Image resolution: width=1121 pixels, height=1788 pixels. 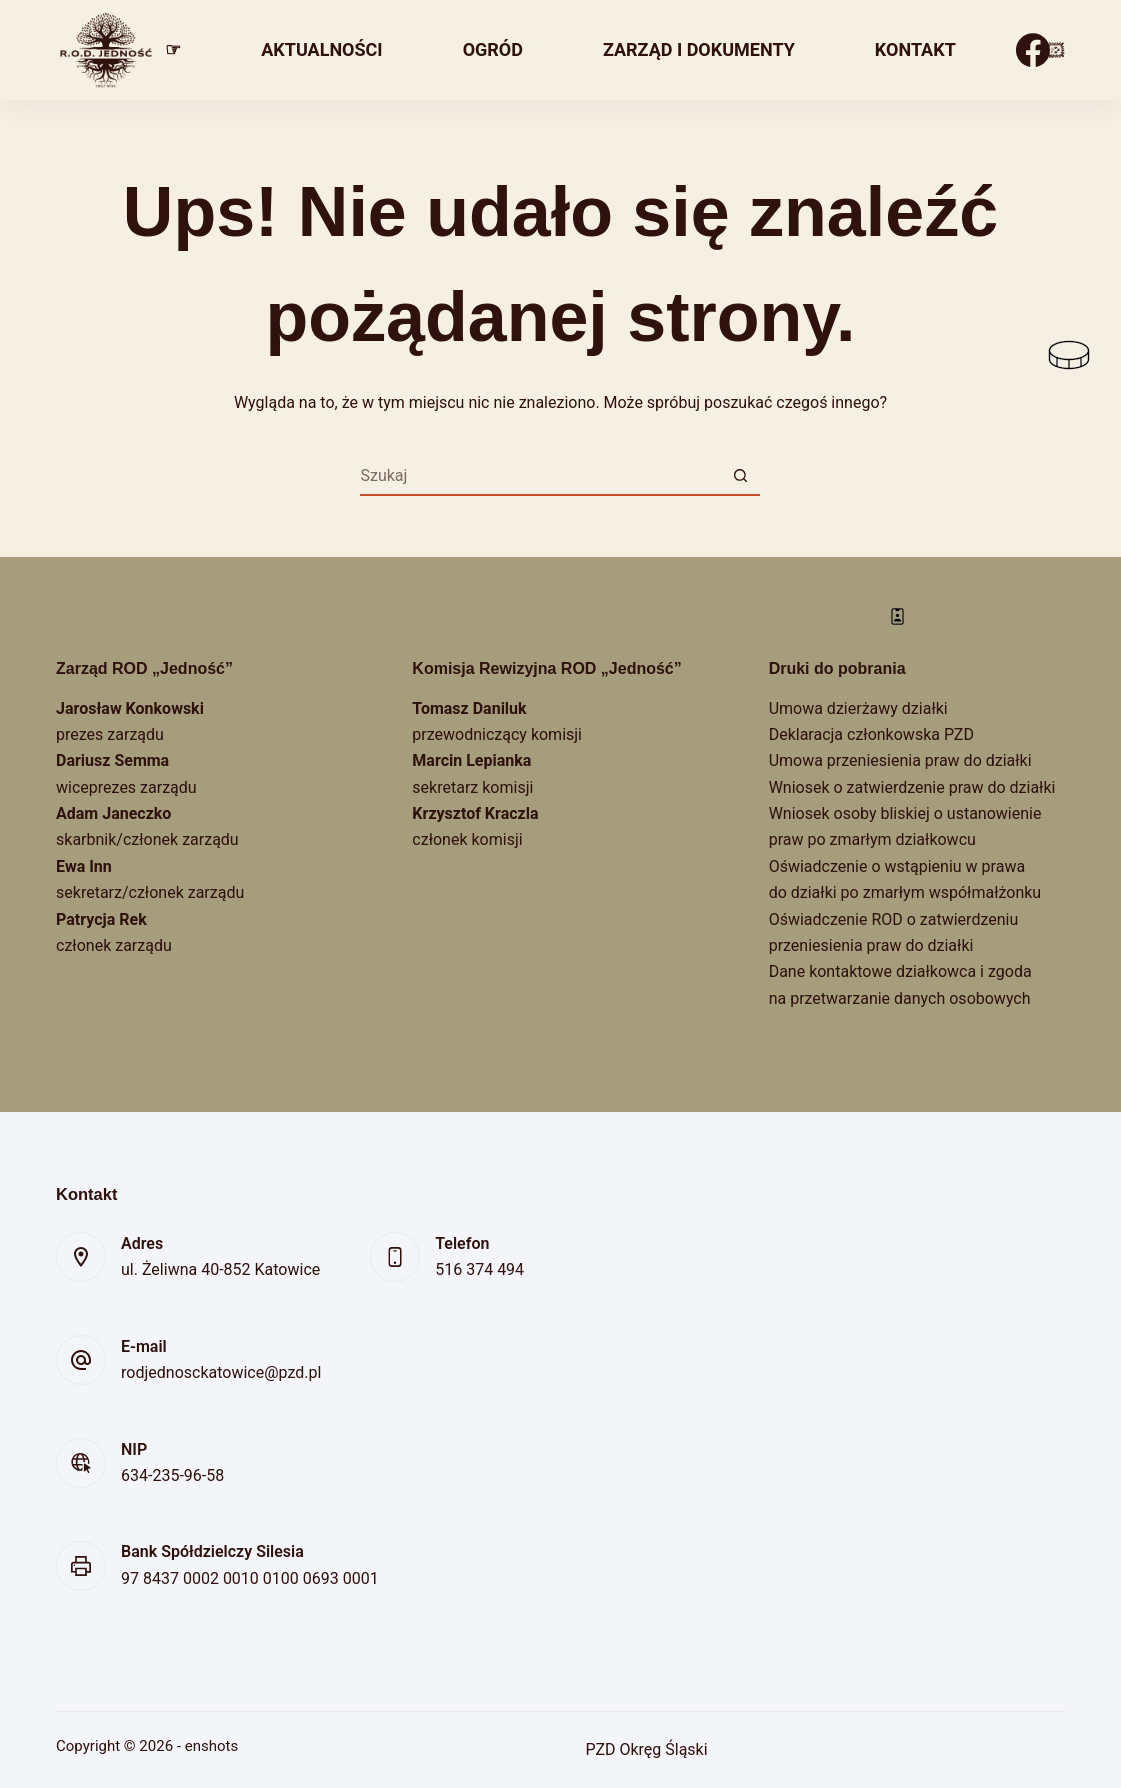 What do you see at coordinates (897, 616) in the screenshot?
I see `view user profile or identification` at bounding box center [897, 616].